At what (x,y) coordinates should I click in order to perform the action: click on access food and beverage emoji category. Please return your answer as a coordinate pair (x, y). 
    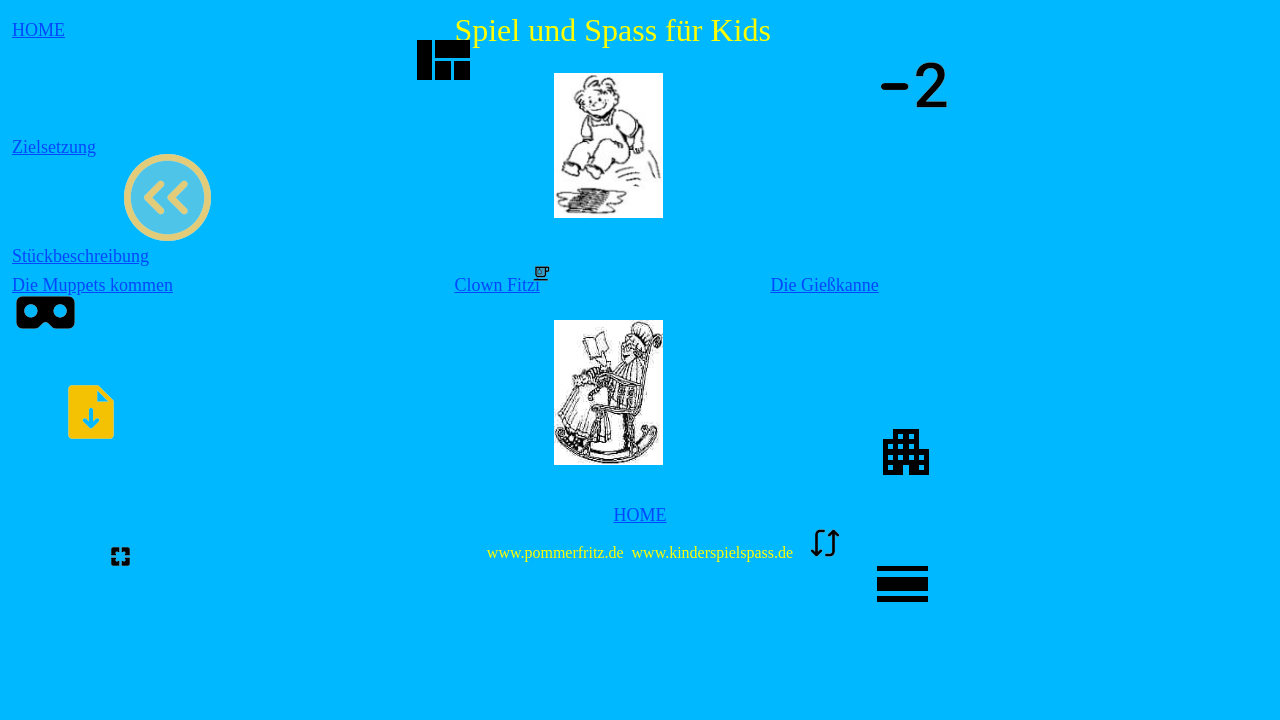
    Looking at the image, I should click on (541, 273).